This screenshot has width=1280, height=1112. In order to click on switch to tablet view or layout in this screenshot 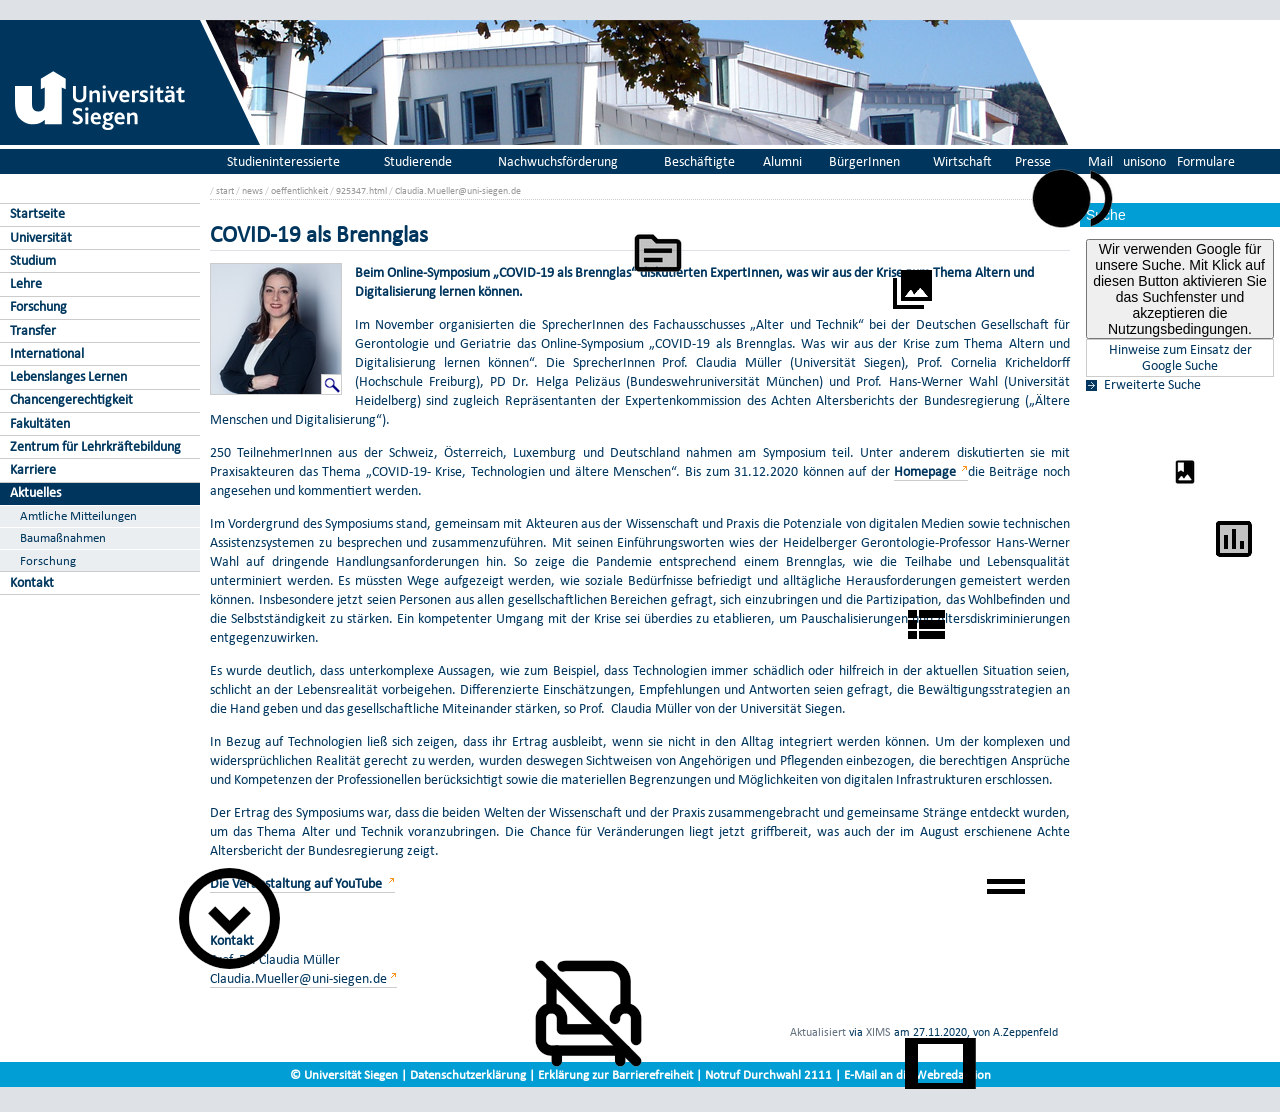, I will do `click(940, 1063)`.